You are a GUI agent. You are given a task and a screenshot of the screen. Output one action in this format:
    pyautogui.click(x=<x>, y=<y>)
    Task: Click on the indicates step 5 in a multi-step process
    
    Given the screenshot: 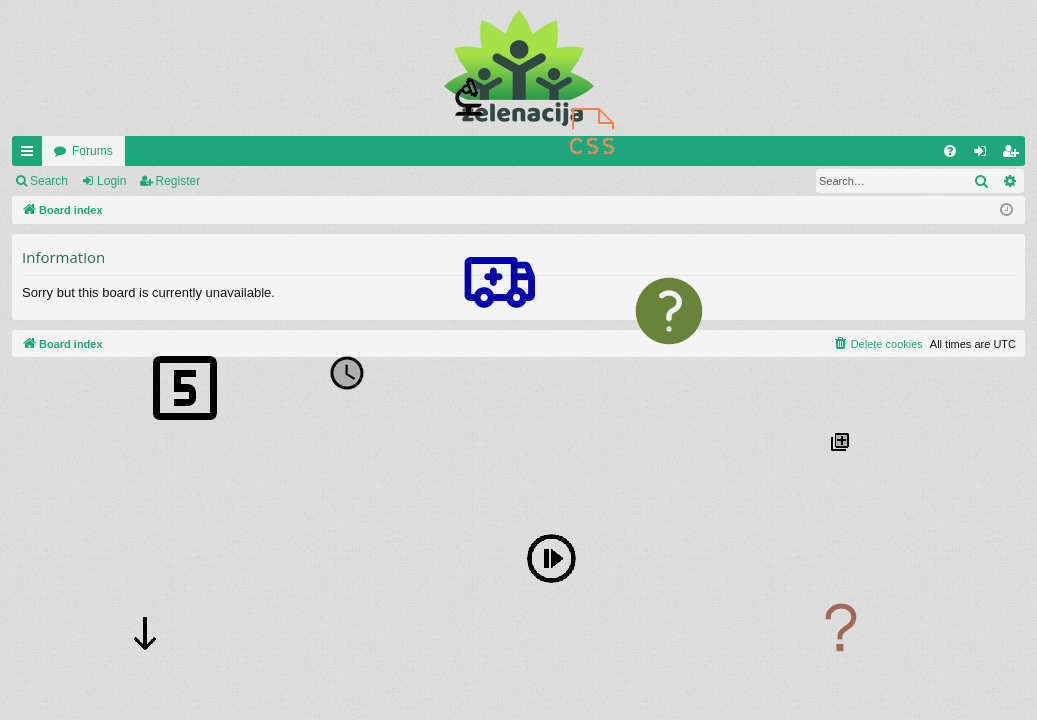 What is the action you would take?
    pyautogui.click(x=185, y=388)
    